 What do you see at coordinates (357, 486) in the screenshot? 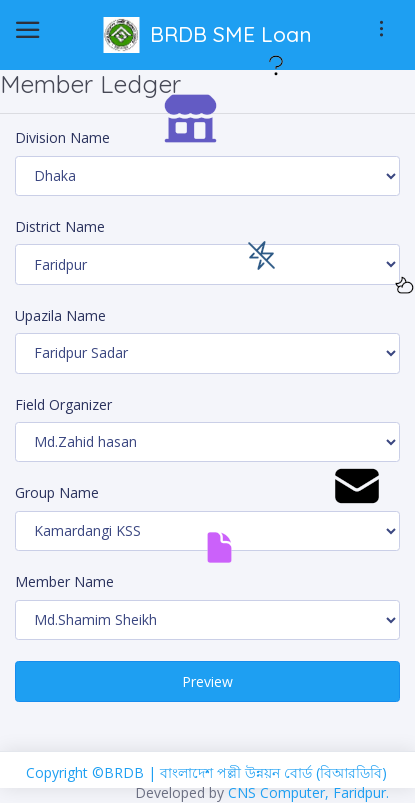
I see `open your inbox` at bounding box center [357, 486].